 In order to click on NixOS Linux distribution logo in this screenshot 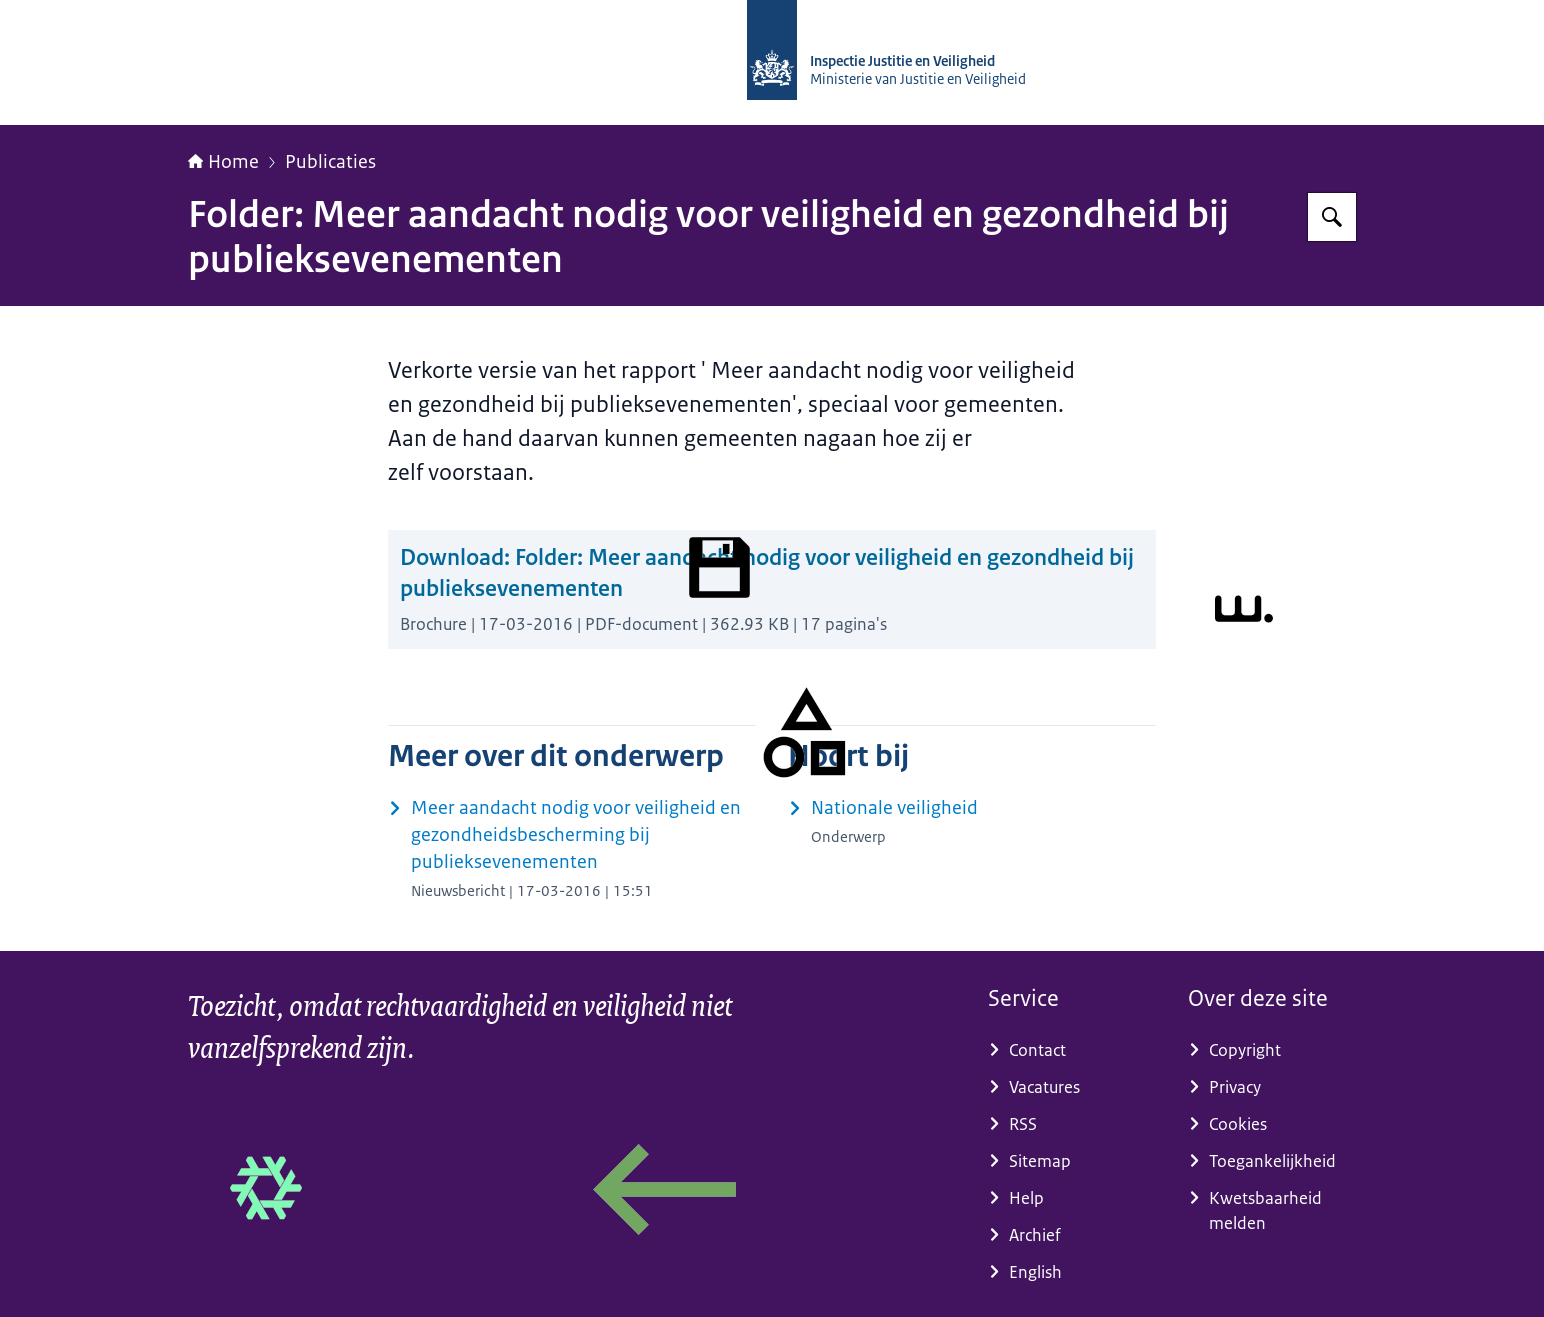, I will do `click(266, 1188)`.